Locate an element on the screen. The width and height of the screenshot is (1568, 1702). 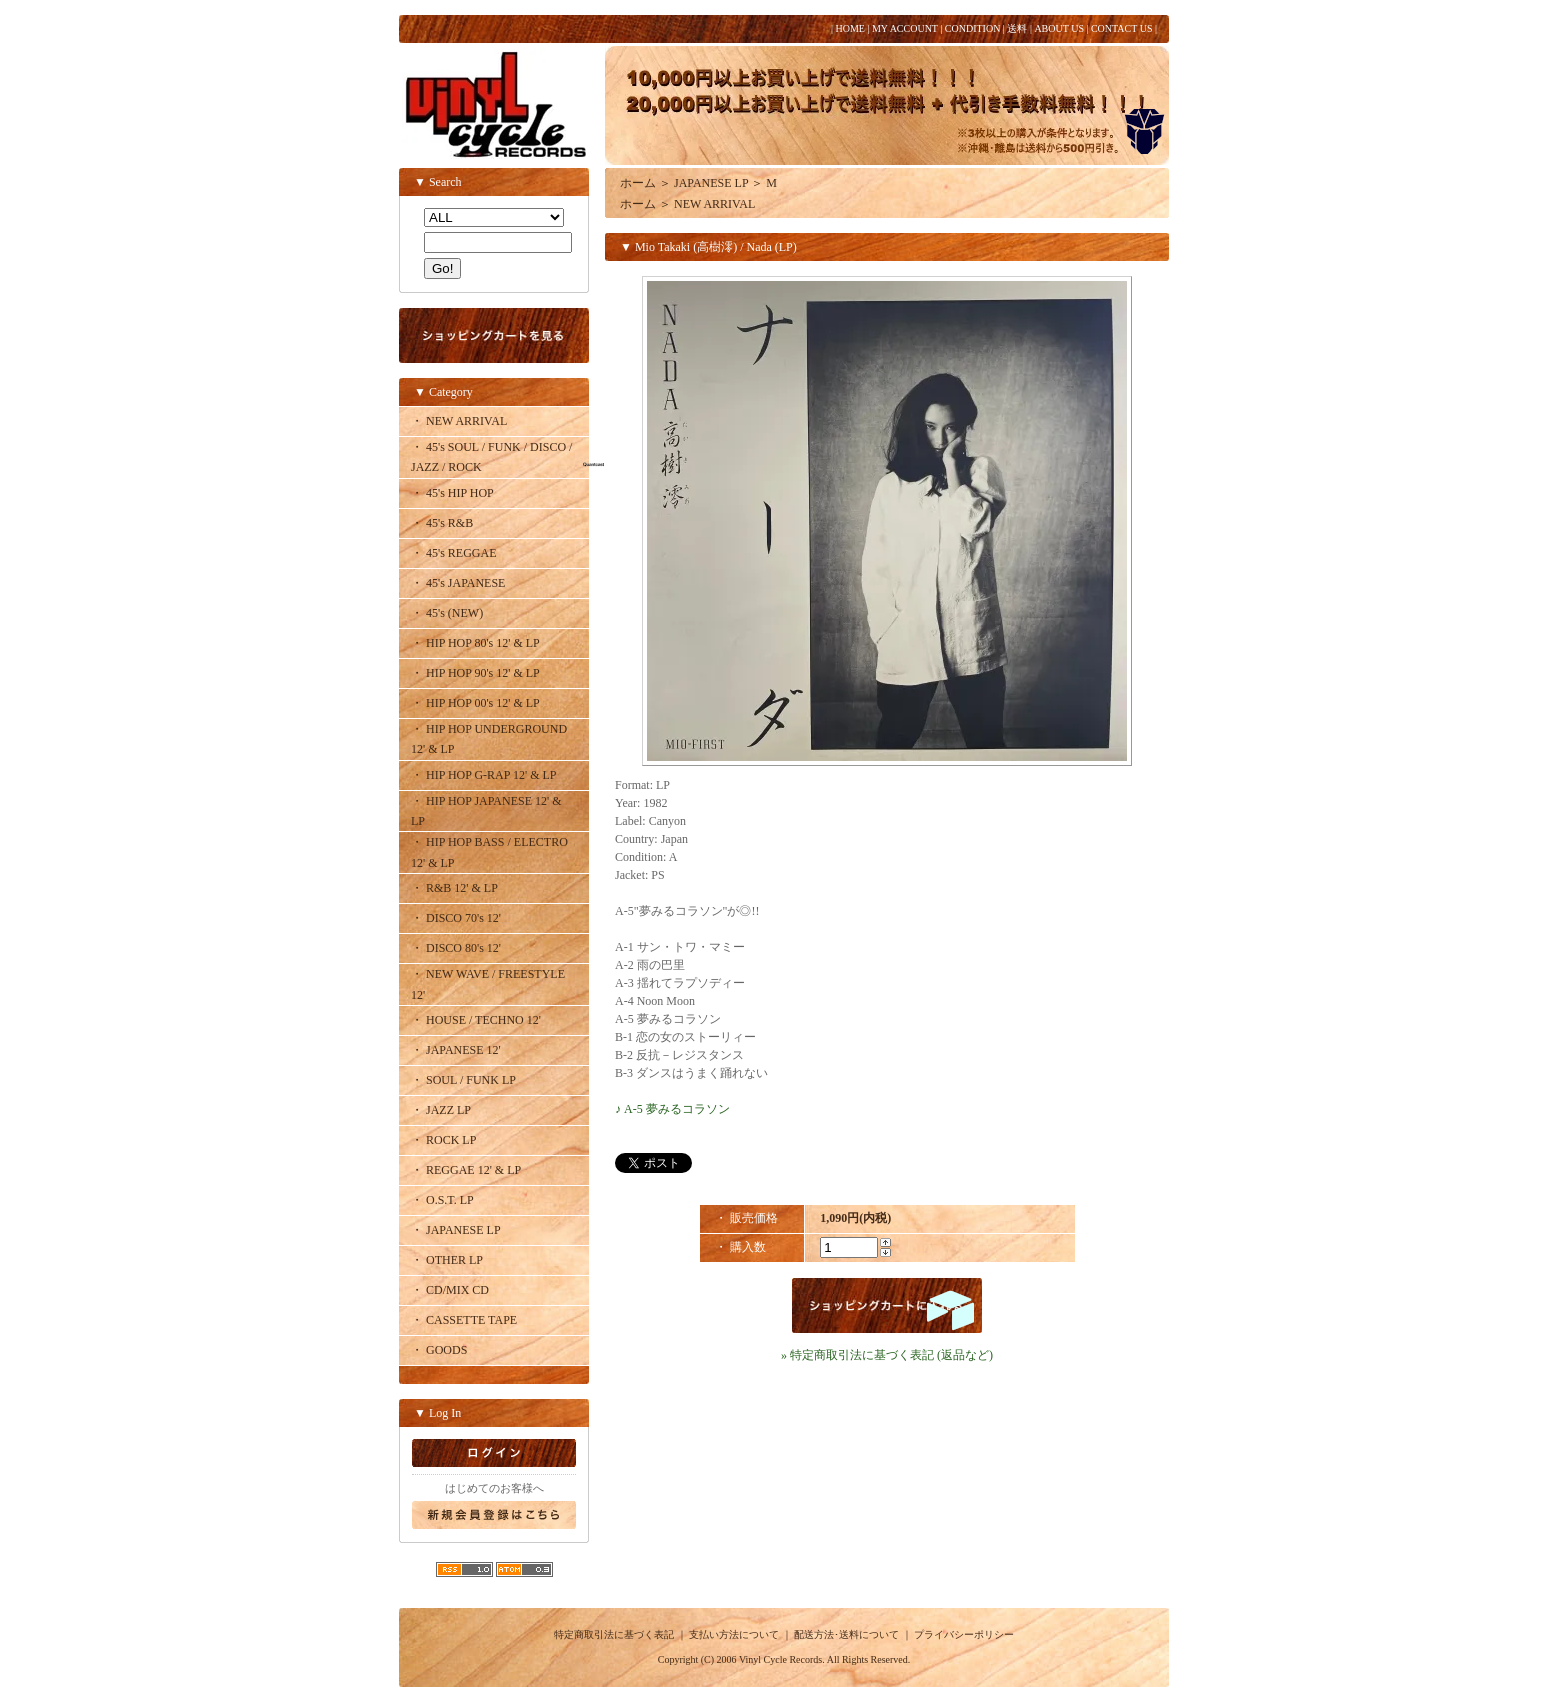
PrimeVue UI component library logo is located at coordinates (1144, 131).